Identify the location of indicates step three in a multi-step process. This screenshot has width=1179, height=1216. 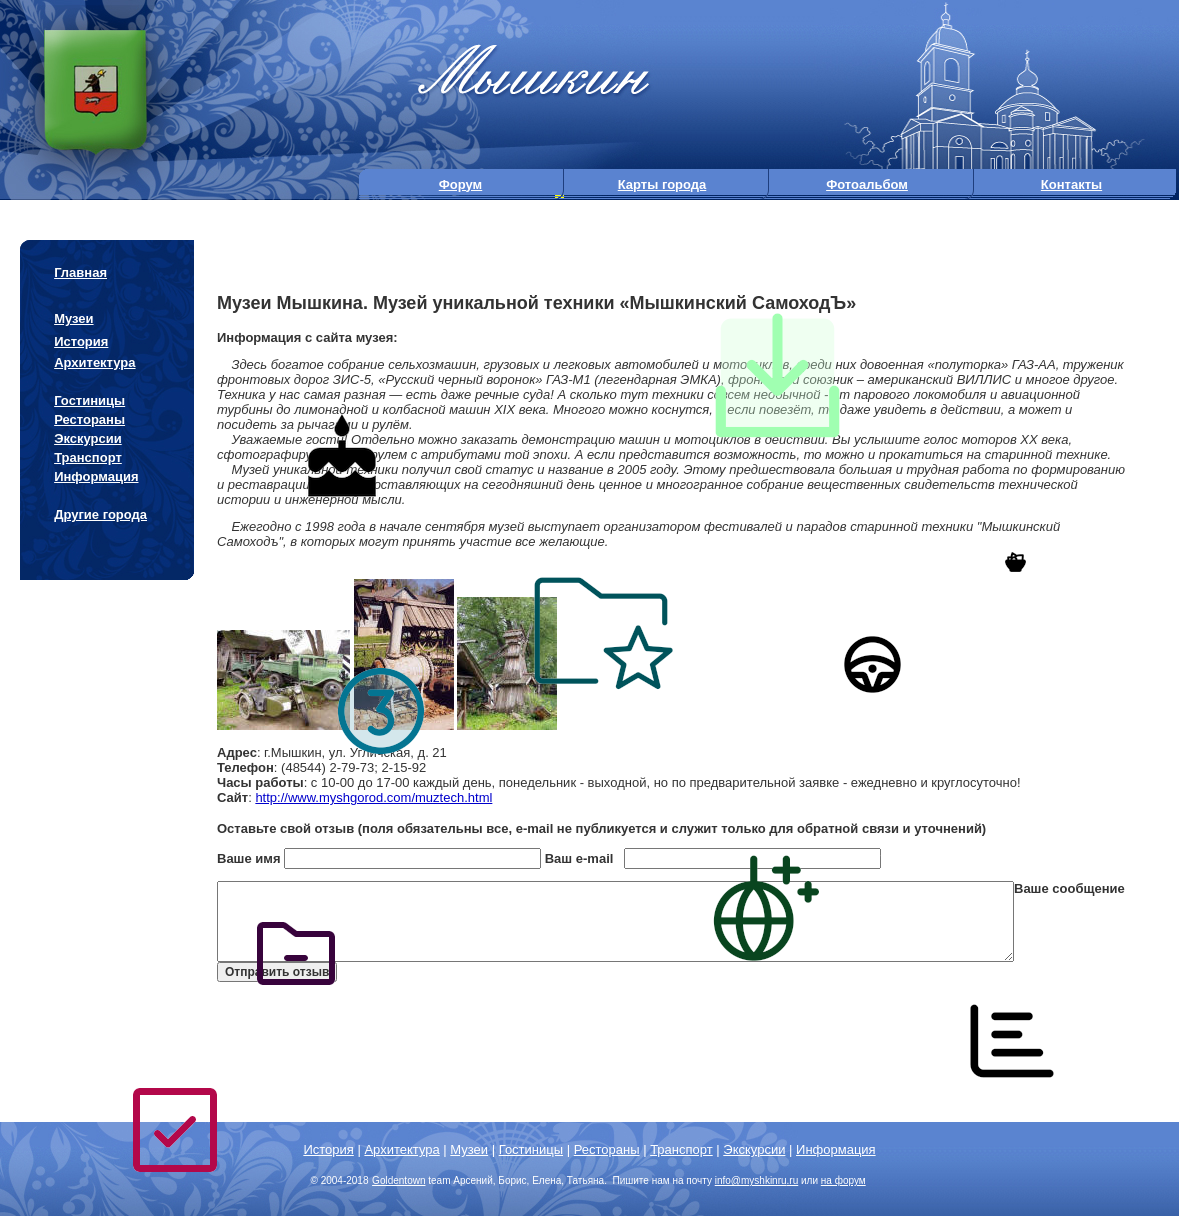
(381, 711).